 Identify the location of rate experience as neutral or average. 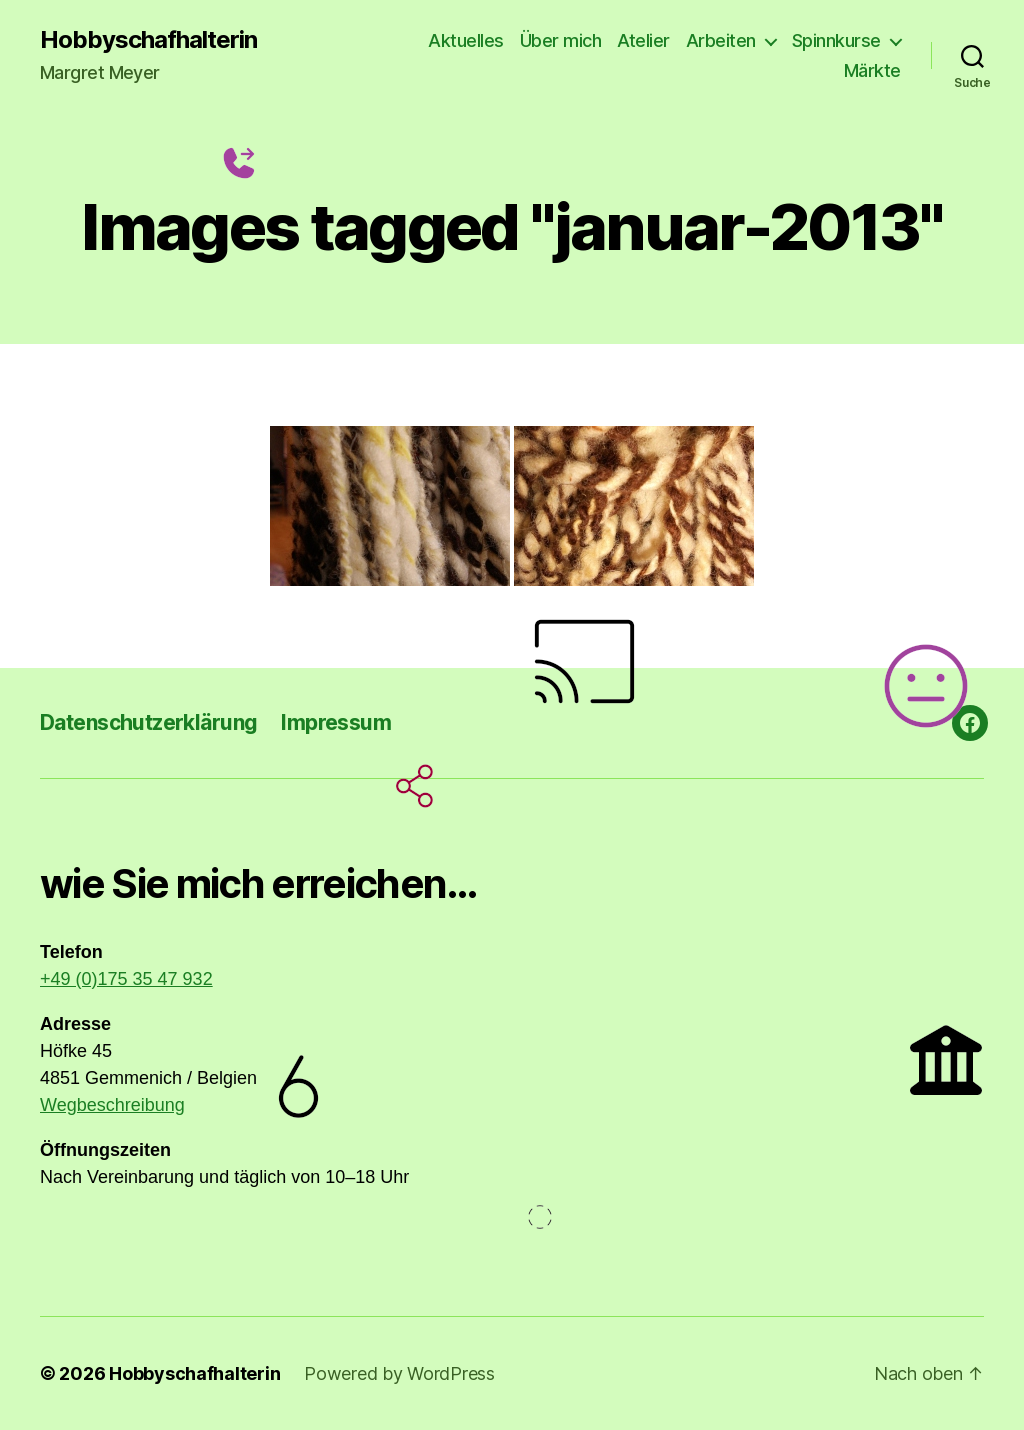
(926, 686).